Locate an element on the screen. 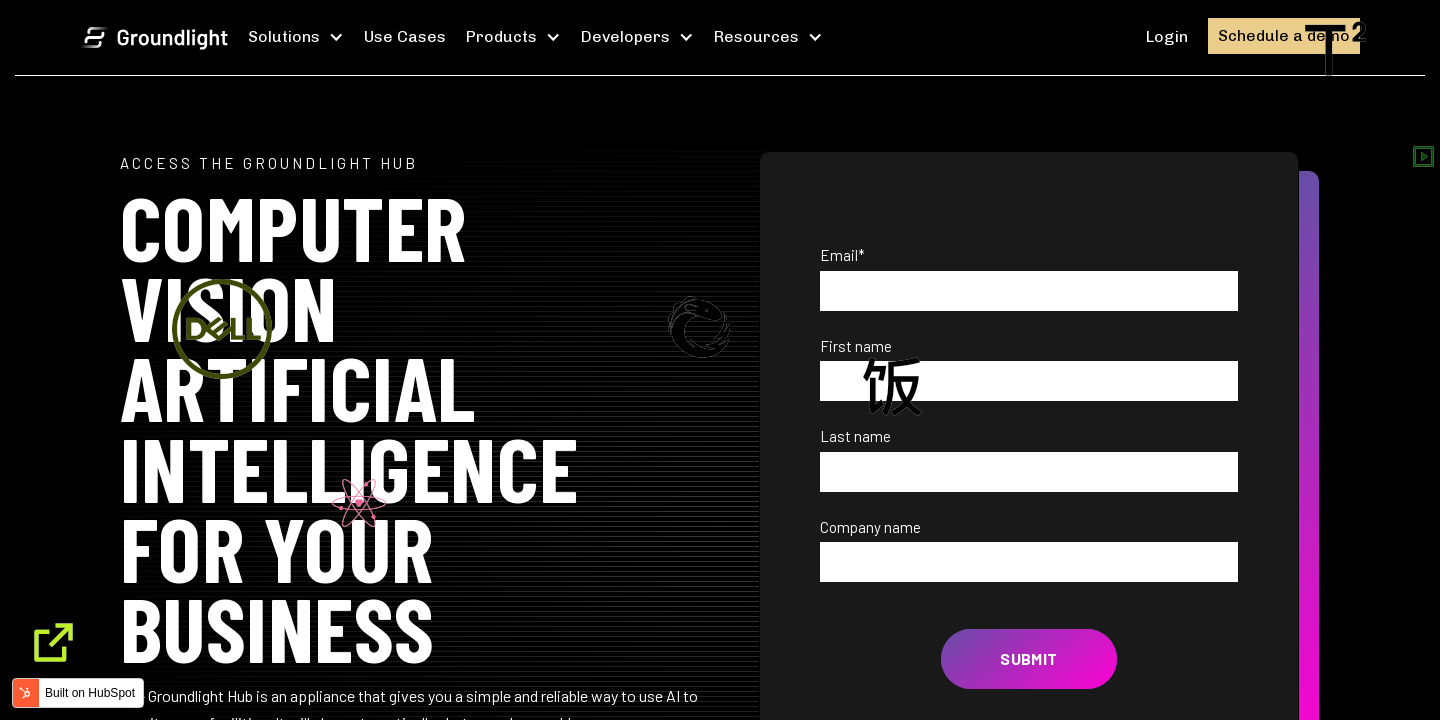 The height and width of the screenshot is (720, 1440). neutralinojs framework logo is located at coordinates (359, 503).